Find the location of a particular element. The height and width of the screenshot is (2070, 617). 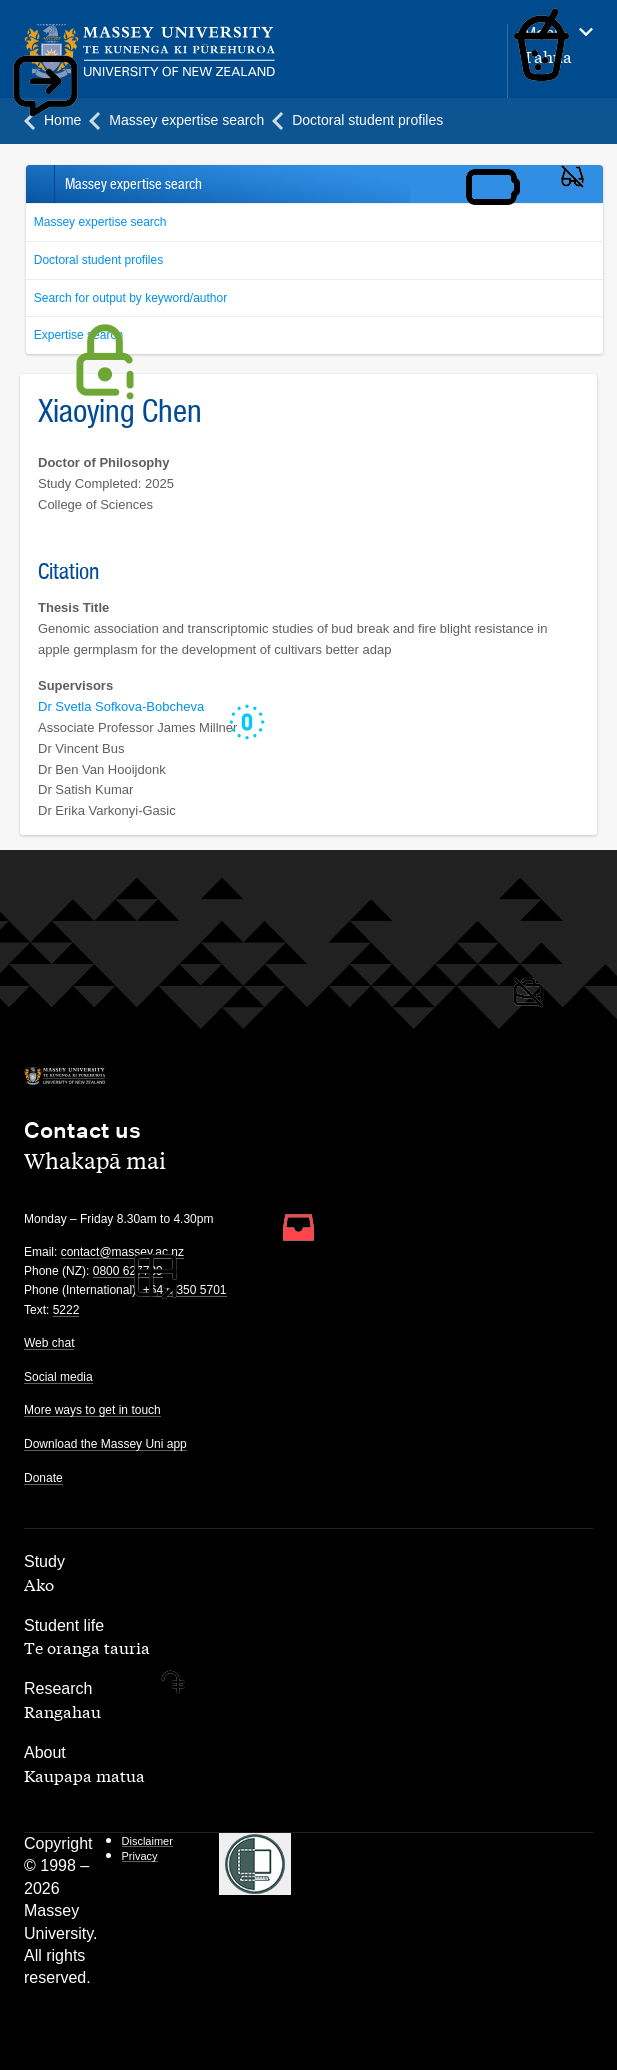

security alert or warning detected is located at coordinates (105, 360).